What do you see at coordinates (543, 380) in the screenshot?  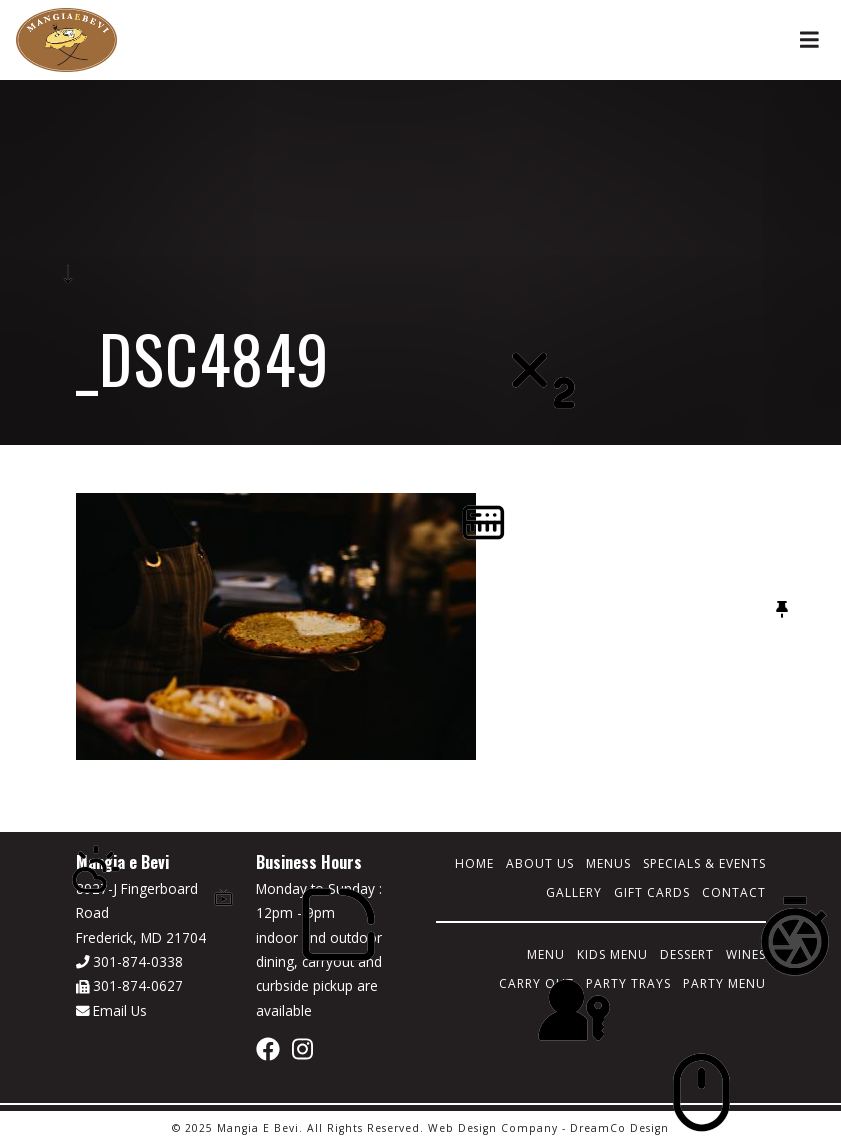 I see `format text as subscript` at bounding box center [543, 380].